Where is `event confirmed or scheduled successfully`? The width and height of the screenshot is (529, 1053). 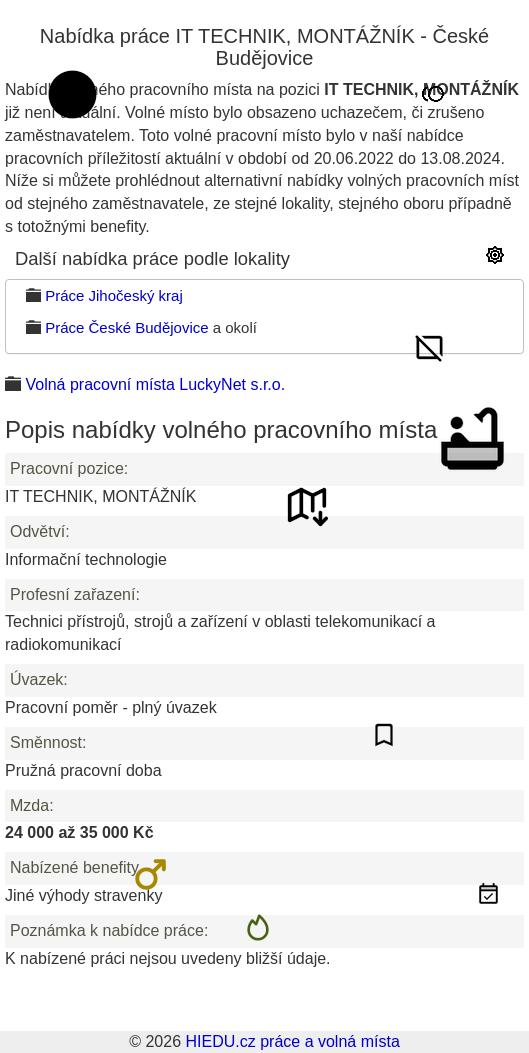
event confirmed or scheduled successfully is located at coordinates (488, 894).